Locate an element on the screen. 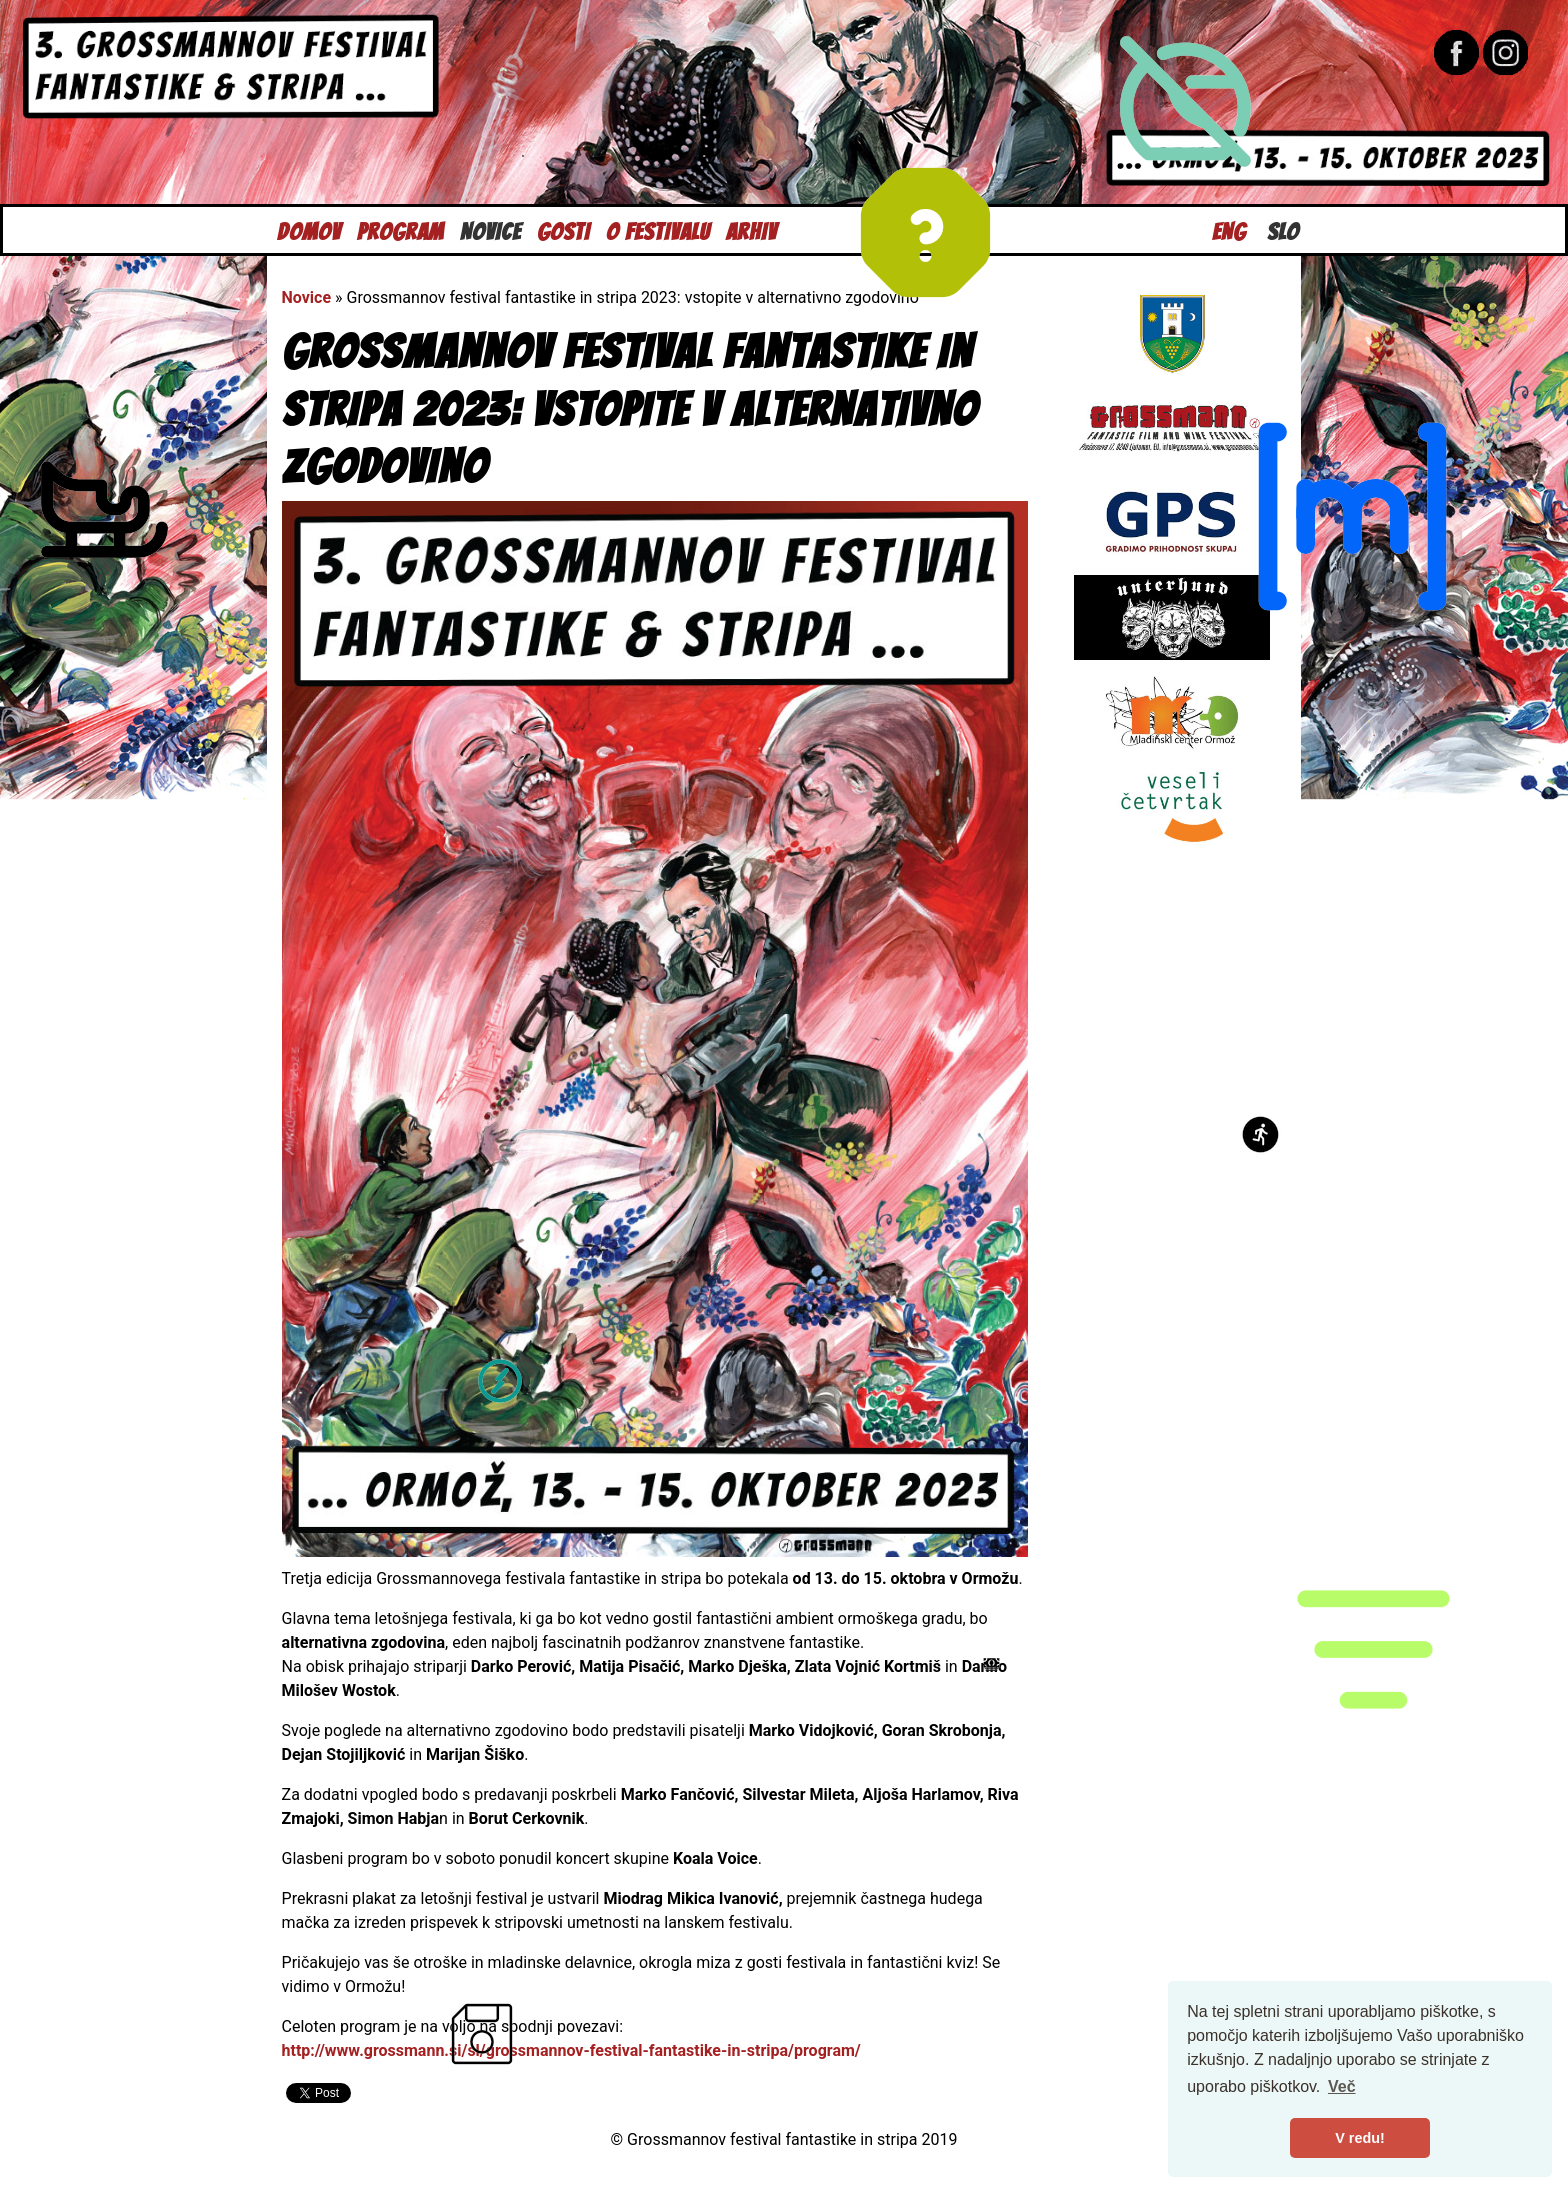 The image size is (1568, 2193). save current file or document is located at coordinates (482, 2034).